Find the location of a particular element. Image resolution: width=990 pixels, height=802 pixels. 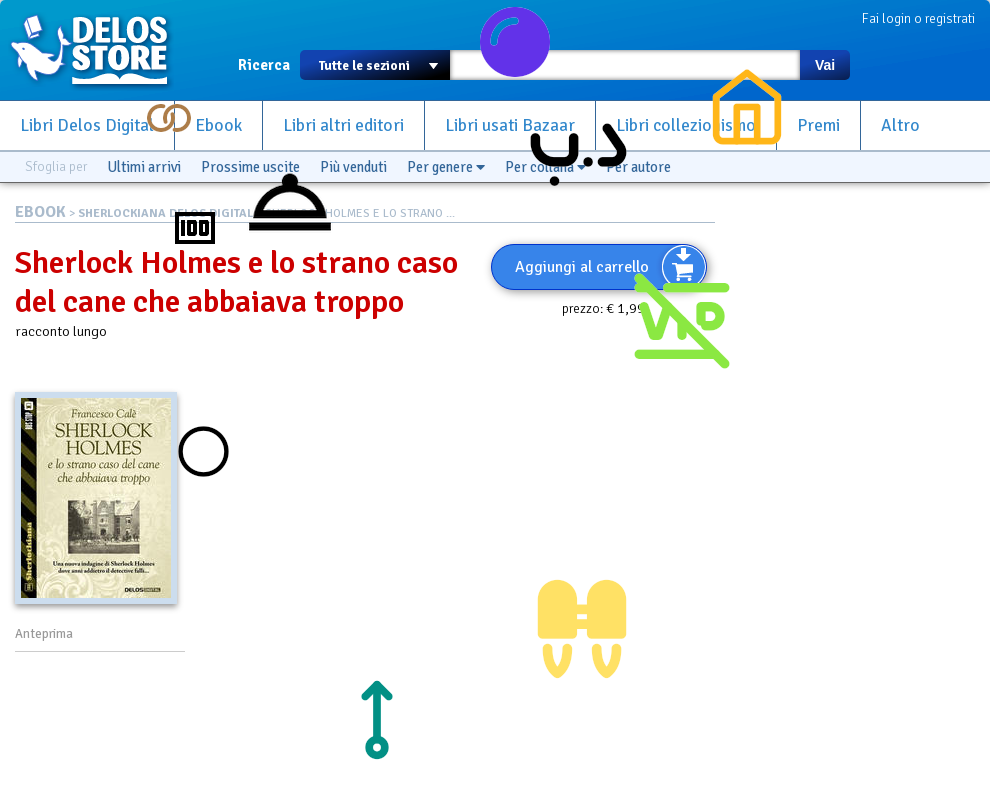

scroll to top of page is located at coordinates (377, 720).